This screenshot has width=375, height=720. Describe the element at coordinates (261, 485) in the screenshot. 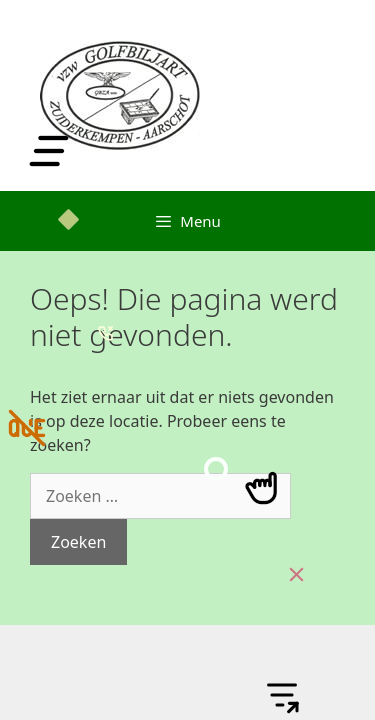

I see `pinky promise or commitment gesture` at that location.